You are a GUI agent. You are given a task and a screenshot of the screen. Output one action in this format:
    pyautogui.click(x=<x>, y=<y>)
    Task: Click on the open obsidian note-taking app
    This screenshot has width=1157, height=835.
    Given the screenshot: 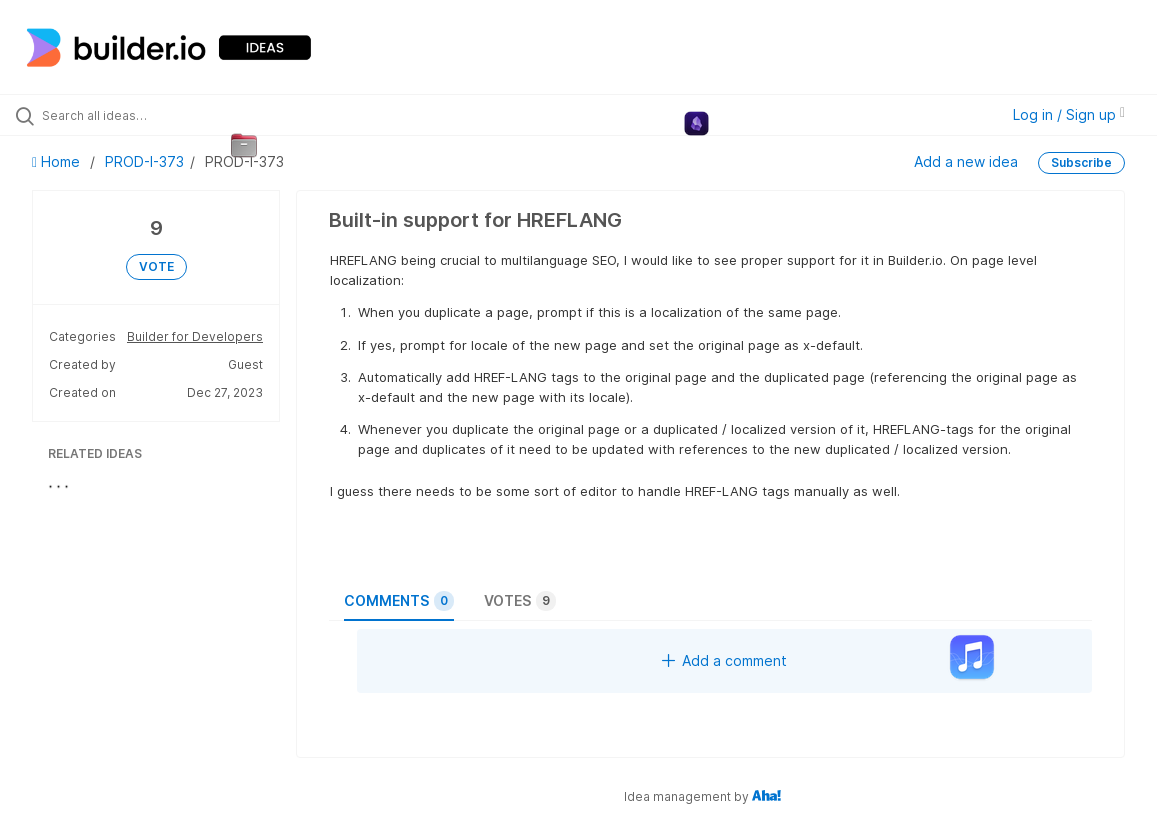 What is the action you would take?
    pyautogui.click(x=696, y=123)
    